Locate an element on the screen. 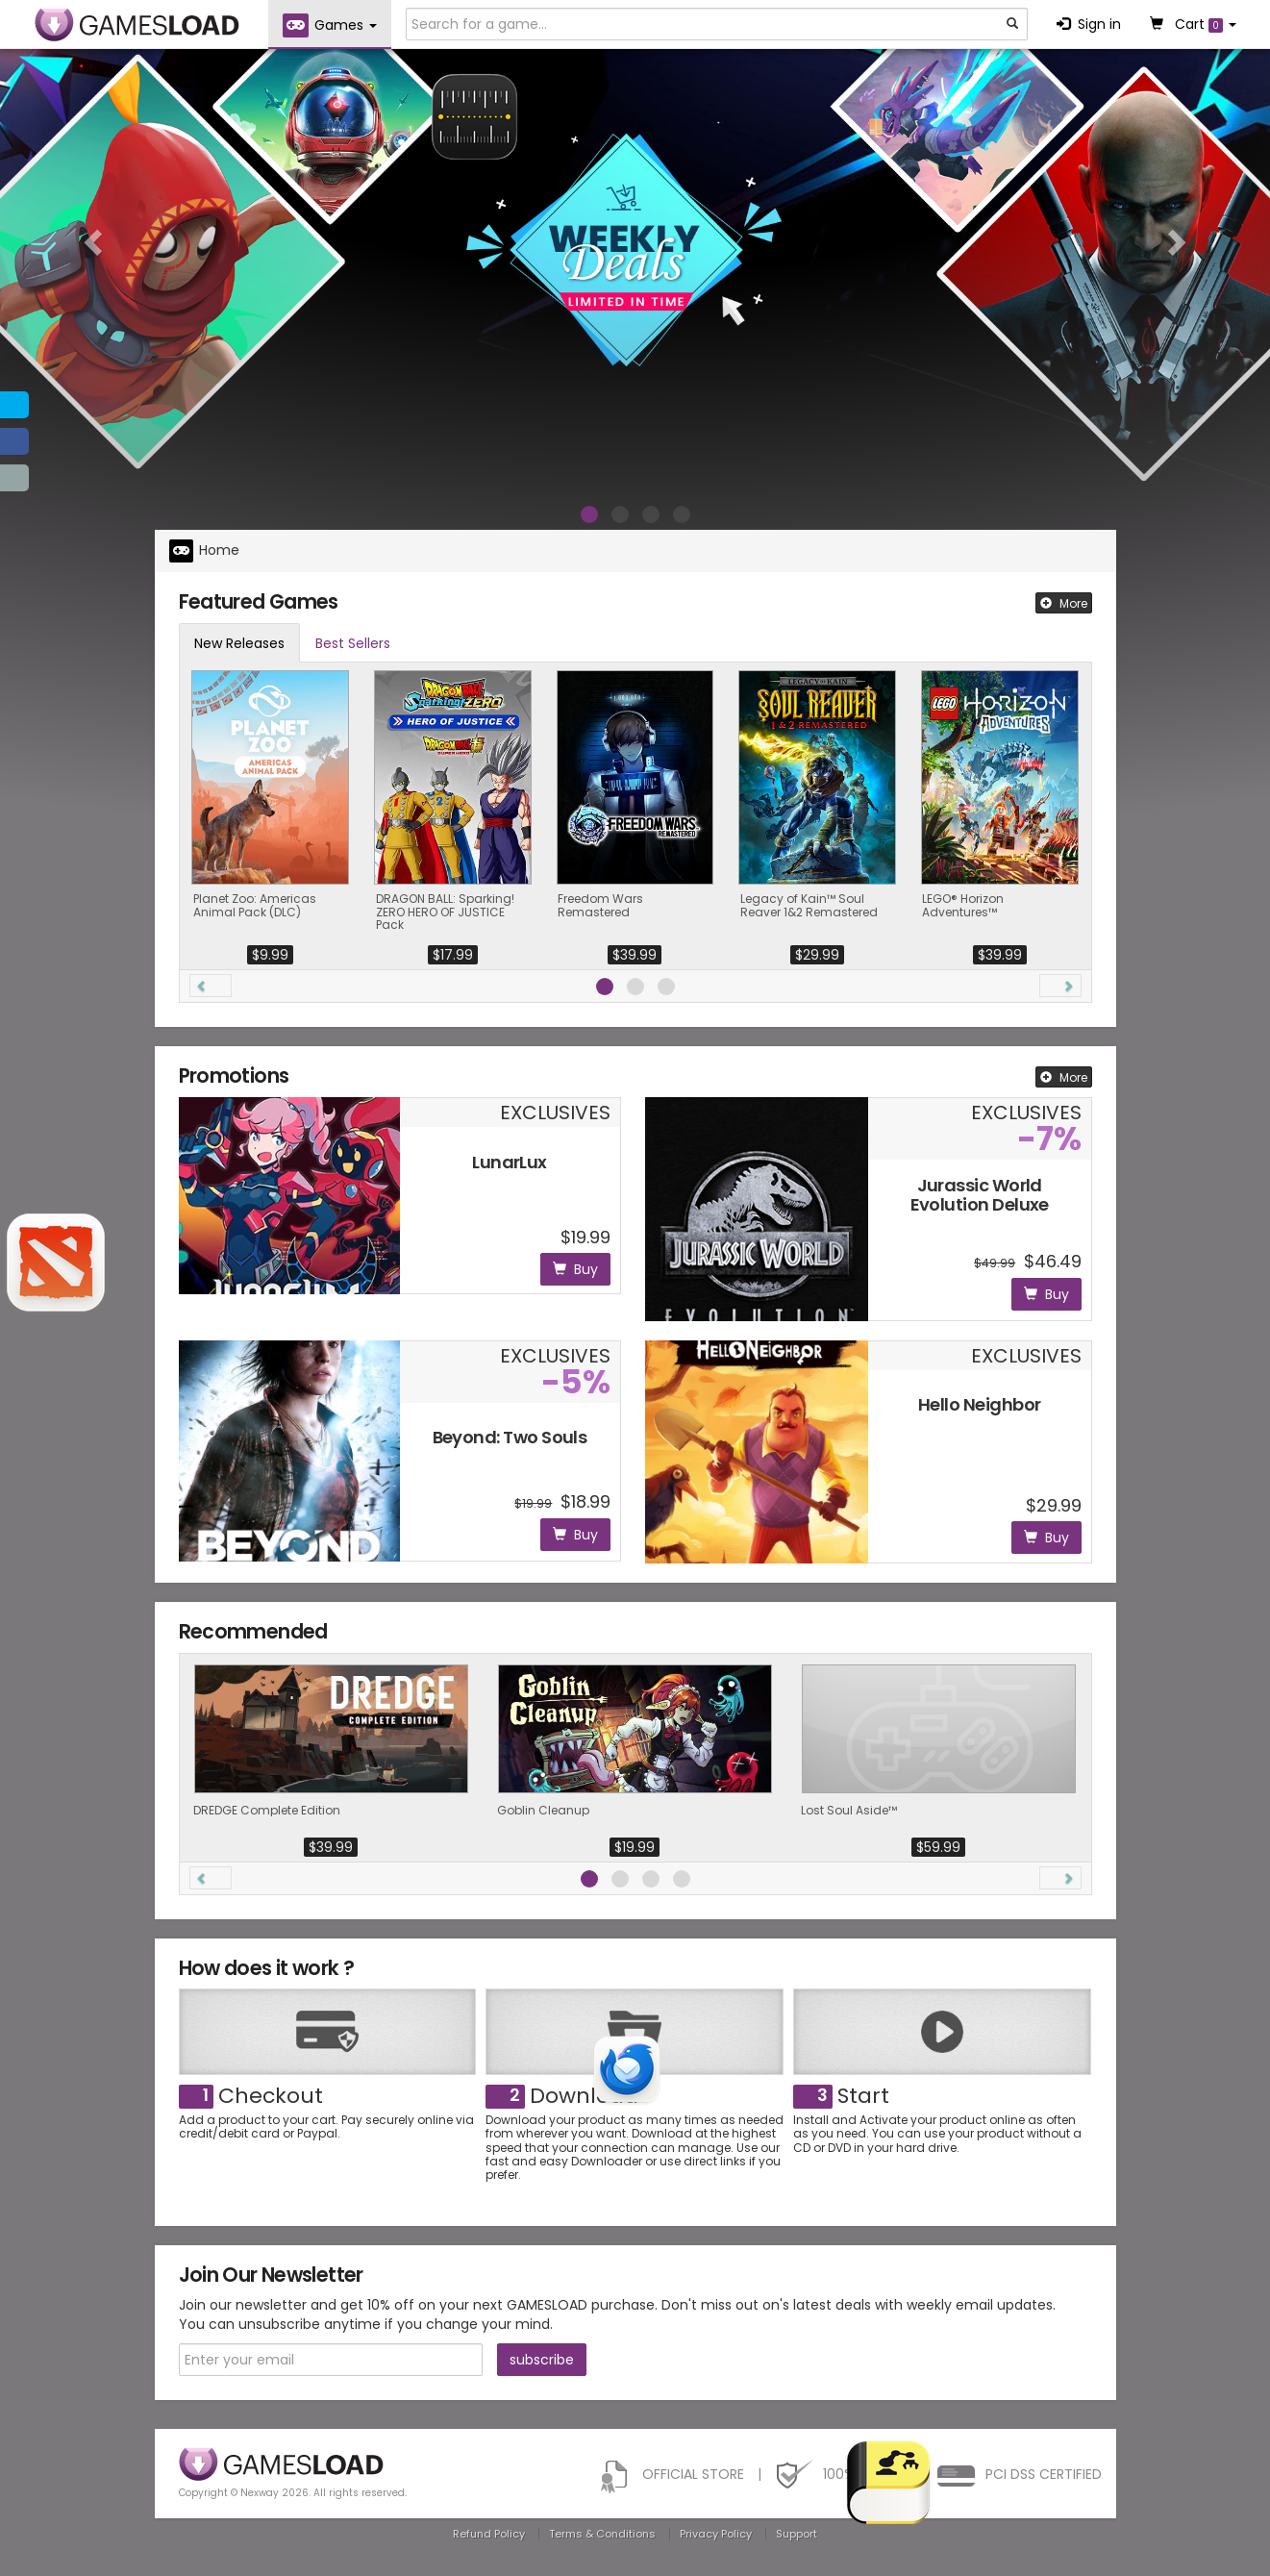  open the manuals app is located at coordinates (888, 2483).